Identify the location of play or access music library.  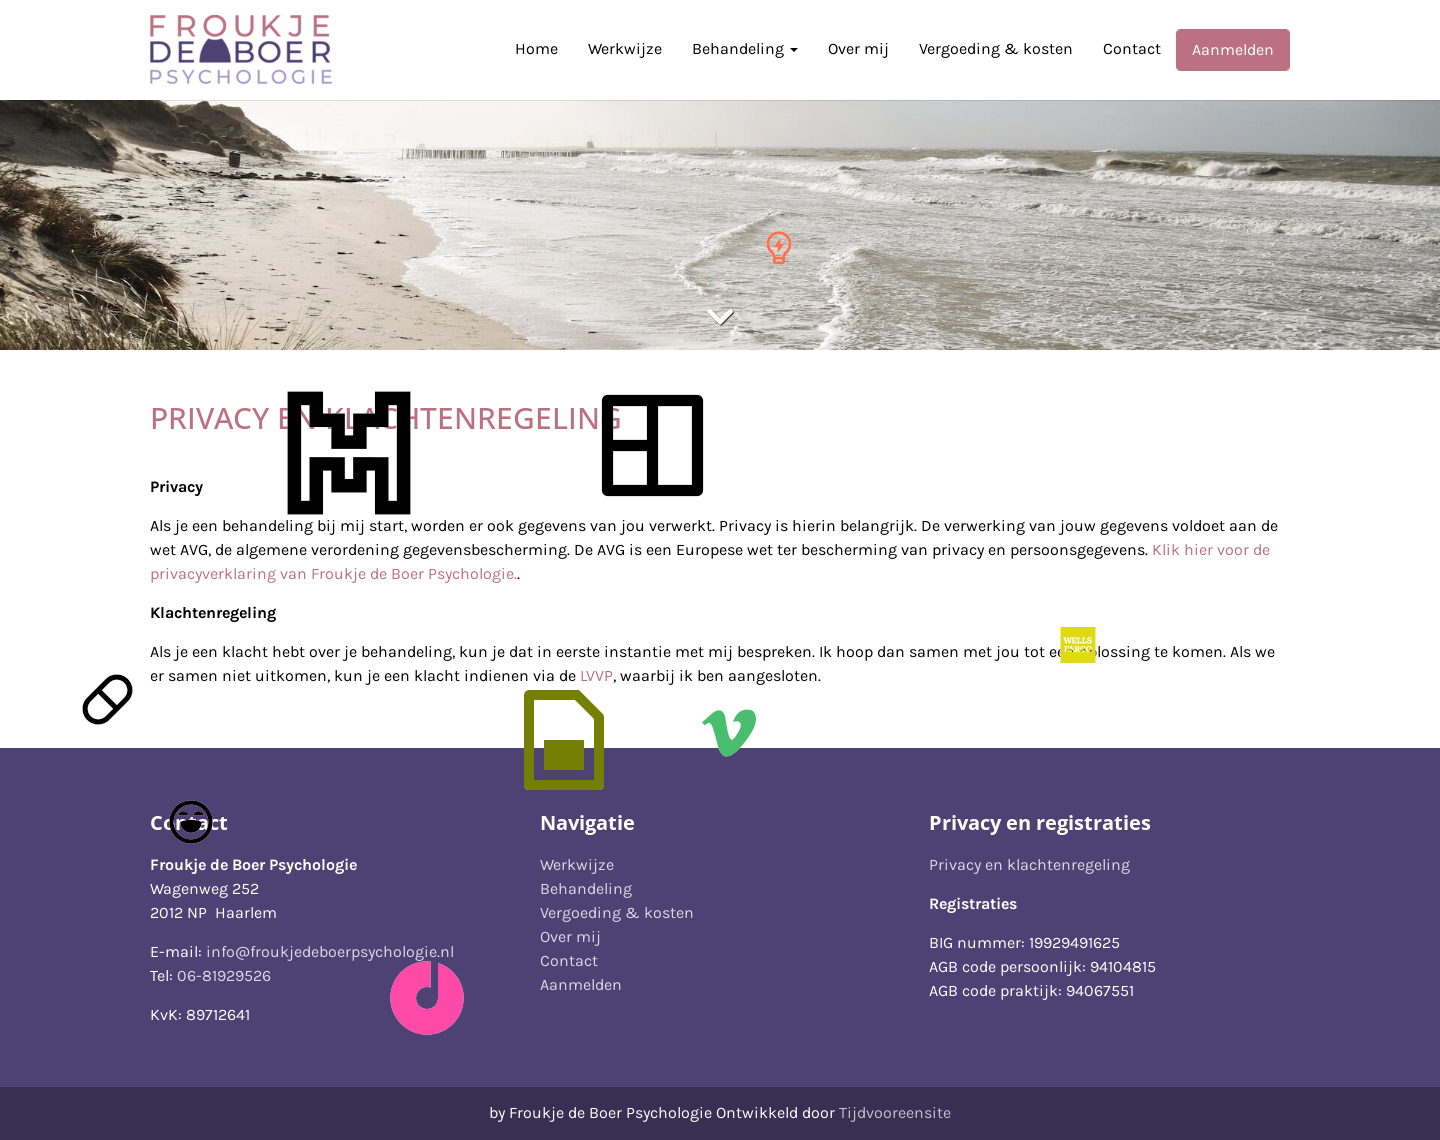
(427, 998).